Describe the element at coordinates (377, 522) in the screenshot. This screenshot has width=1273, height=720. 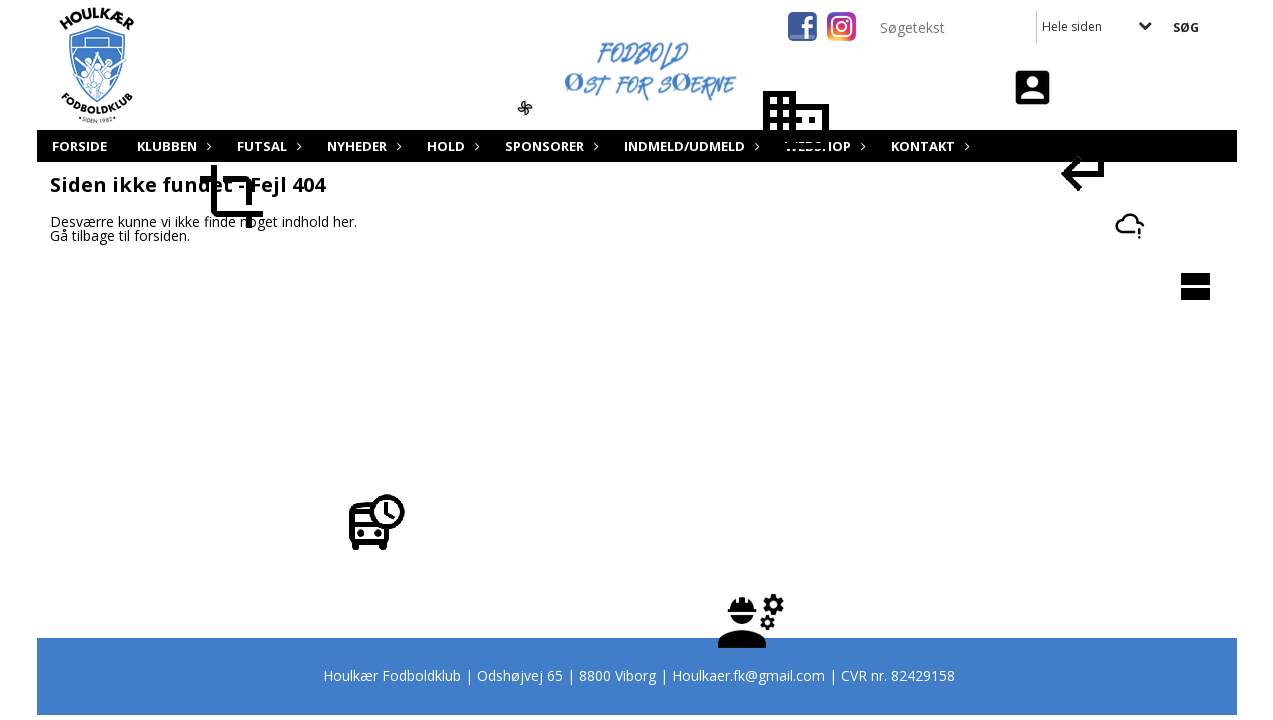
I see `view bus or transit departure times` at that location.